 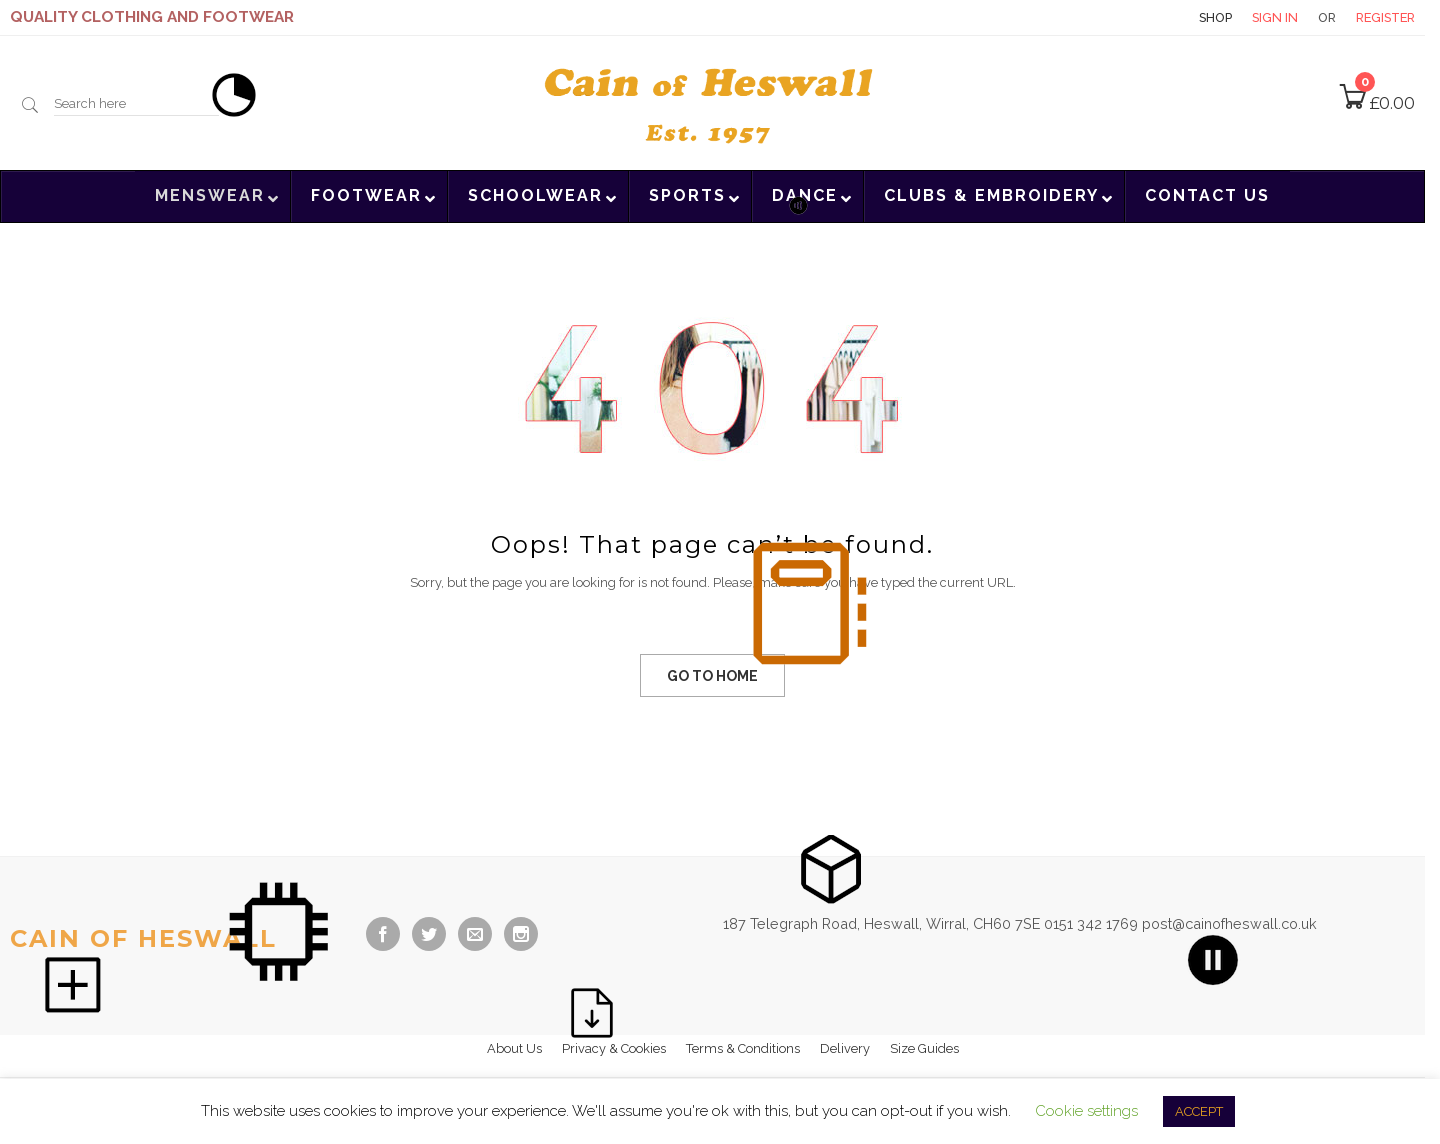 What do you see at coordinates (831, 870) in the screenshot?
I see `indicates a method or function in code` at bounding box center [831, 870].